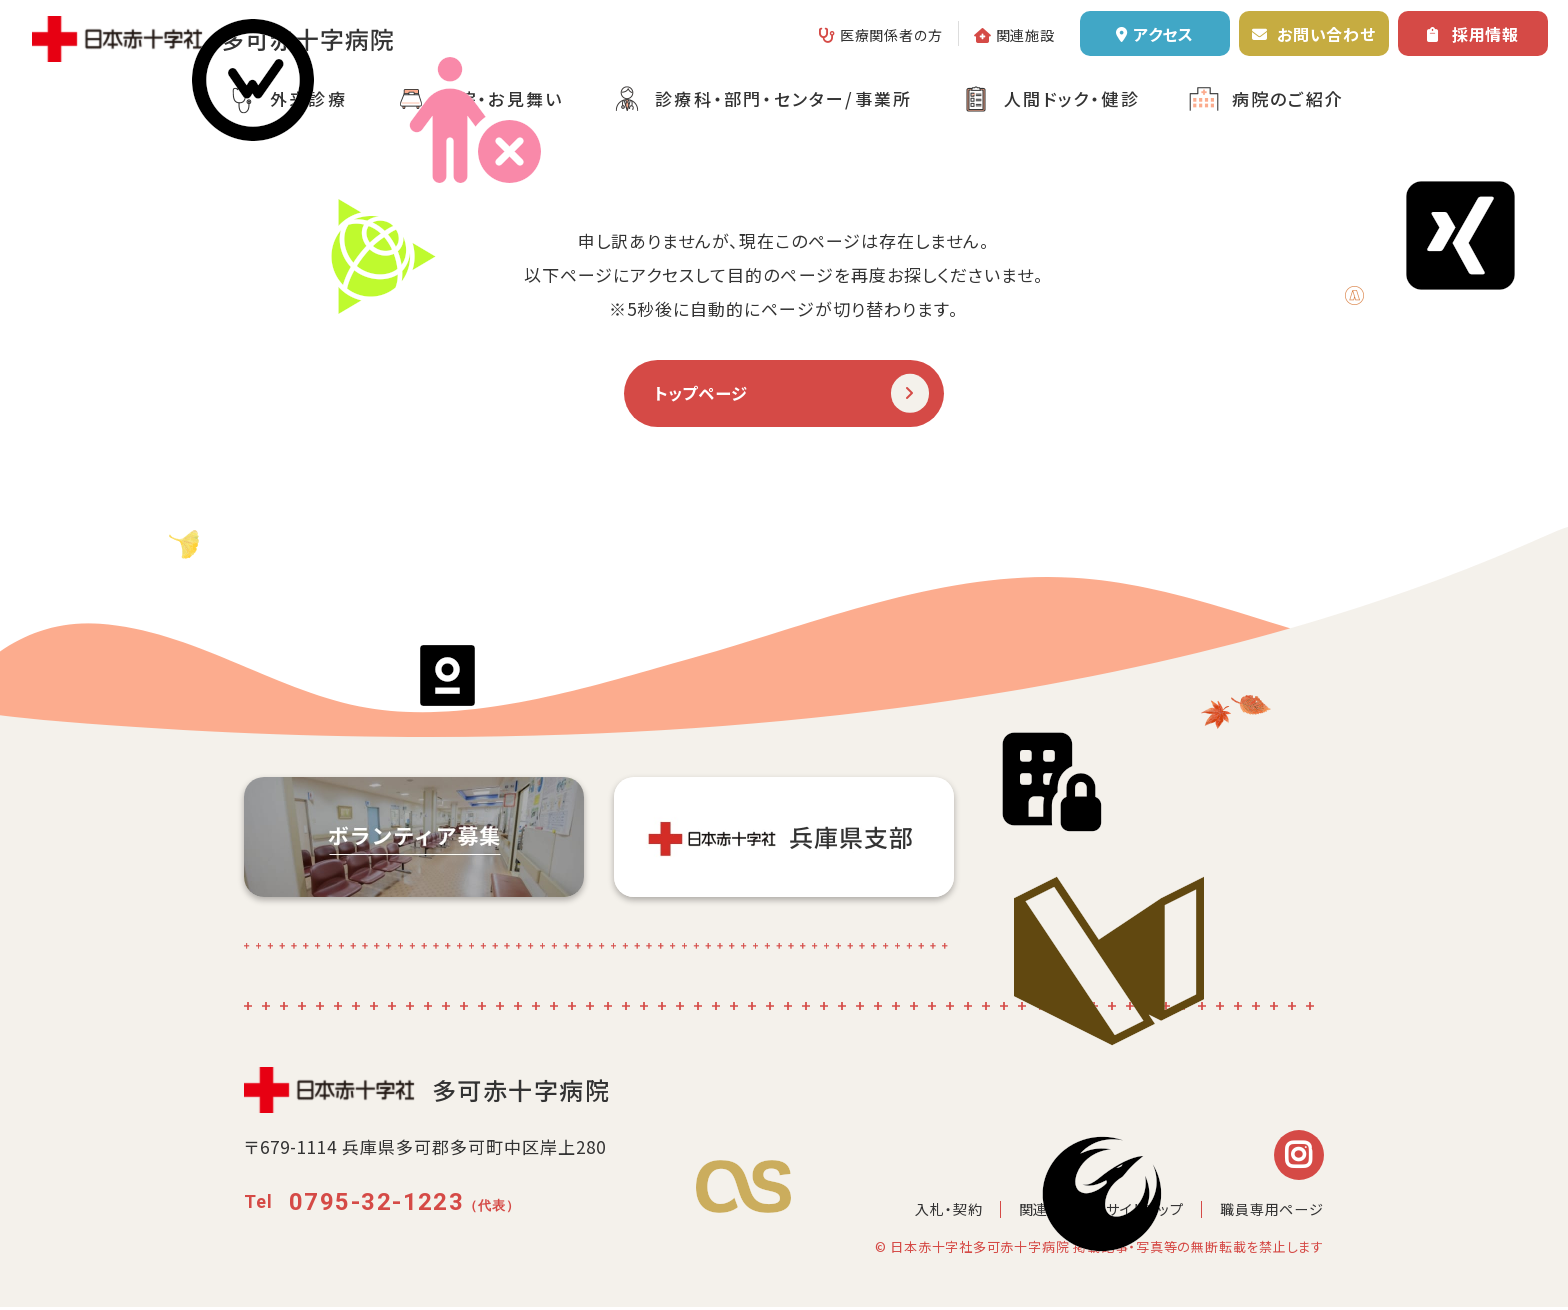 Image resolution: width=1568 pixels, height=1310 pixels. What do you see at coordinates (1049, 779) in the screenshot?
I see `secure building access control` at bounding box center [1049, 779].